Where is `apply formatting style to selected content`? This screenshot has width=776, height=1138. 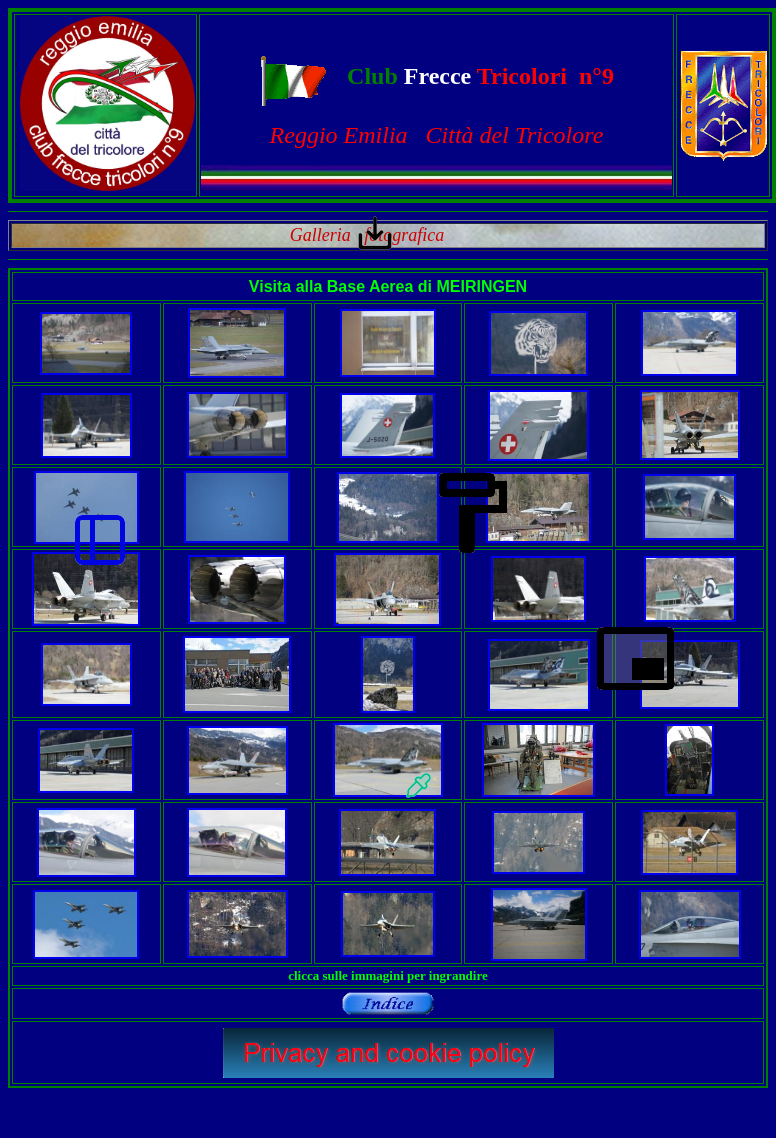 apply formatting style to selected content is located at coordinates (471, 513).